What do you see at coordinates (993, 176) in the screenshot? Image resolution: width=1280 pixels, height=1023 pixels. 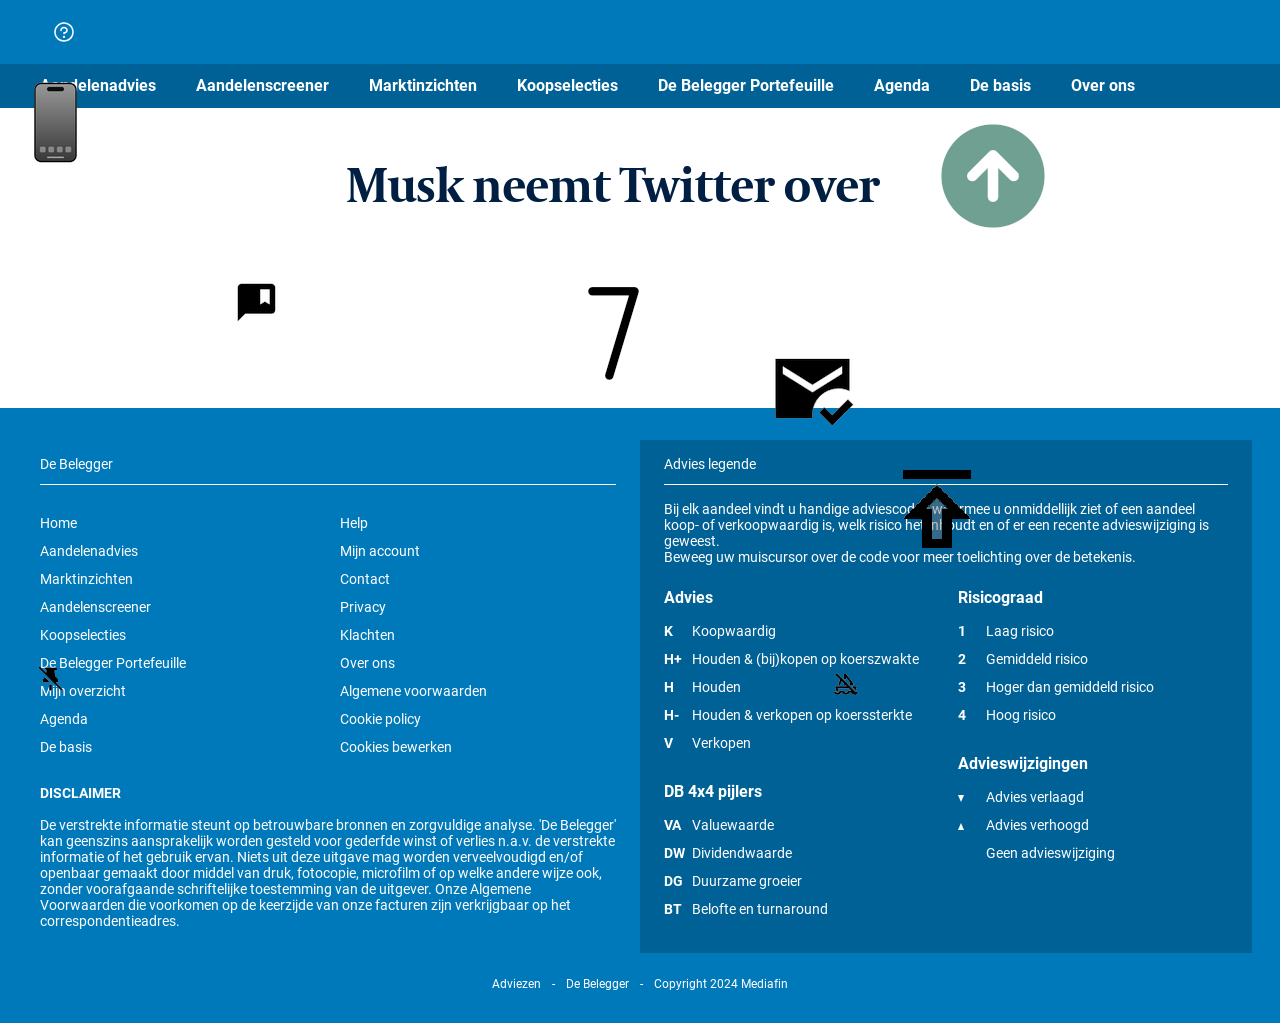 I see `upload a file or content` at bounding box center [993, 176].